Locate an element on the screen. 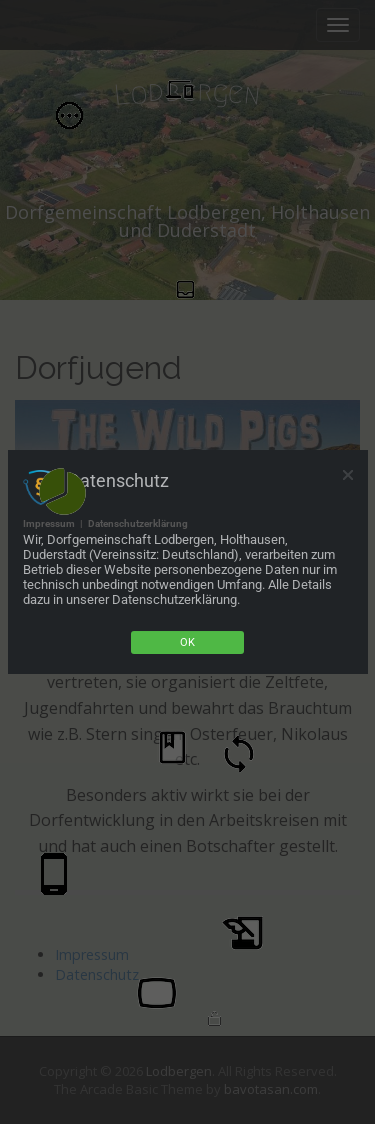 This screenshot has width=375, height=1124. view document history or revisions is located at coordinates (244, 933).